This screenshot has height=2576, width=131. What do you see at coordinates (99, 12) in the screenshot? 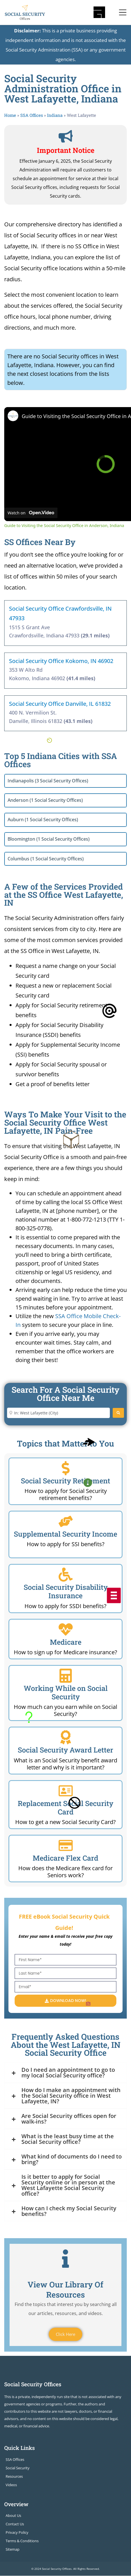
I see `awesomewm window manager logo` at bounding box center [99, 12].